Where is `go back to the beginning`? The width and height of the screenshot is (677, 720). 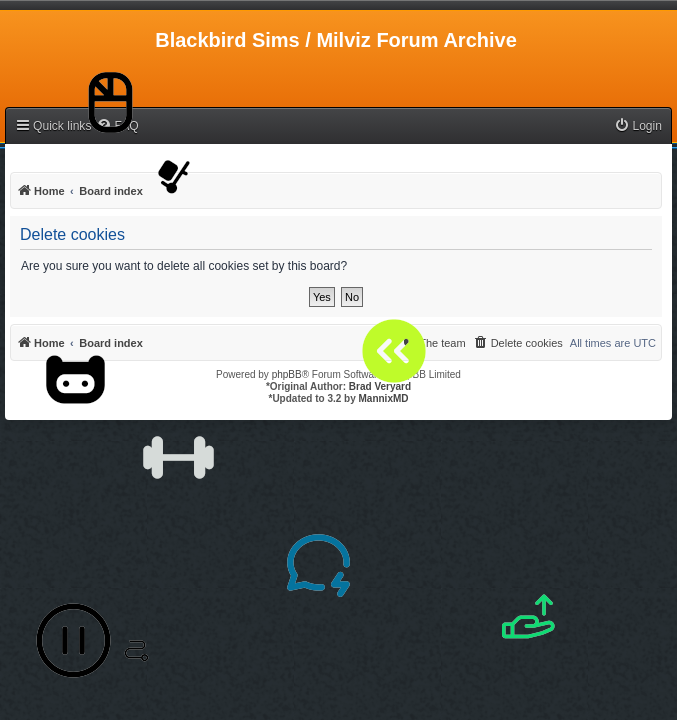
go back to the beginning is located at coordinates (394, 351).